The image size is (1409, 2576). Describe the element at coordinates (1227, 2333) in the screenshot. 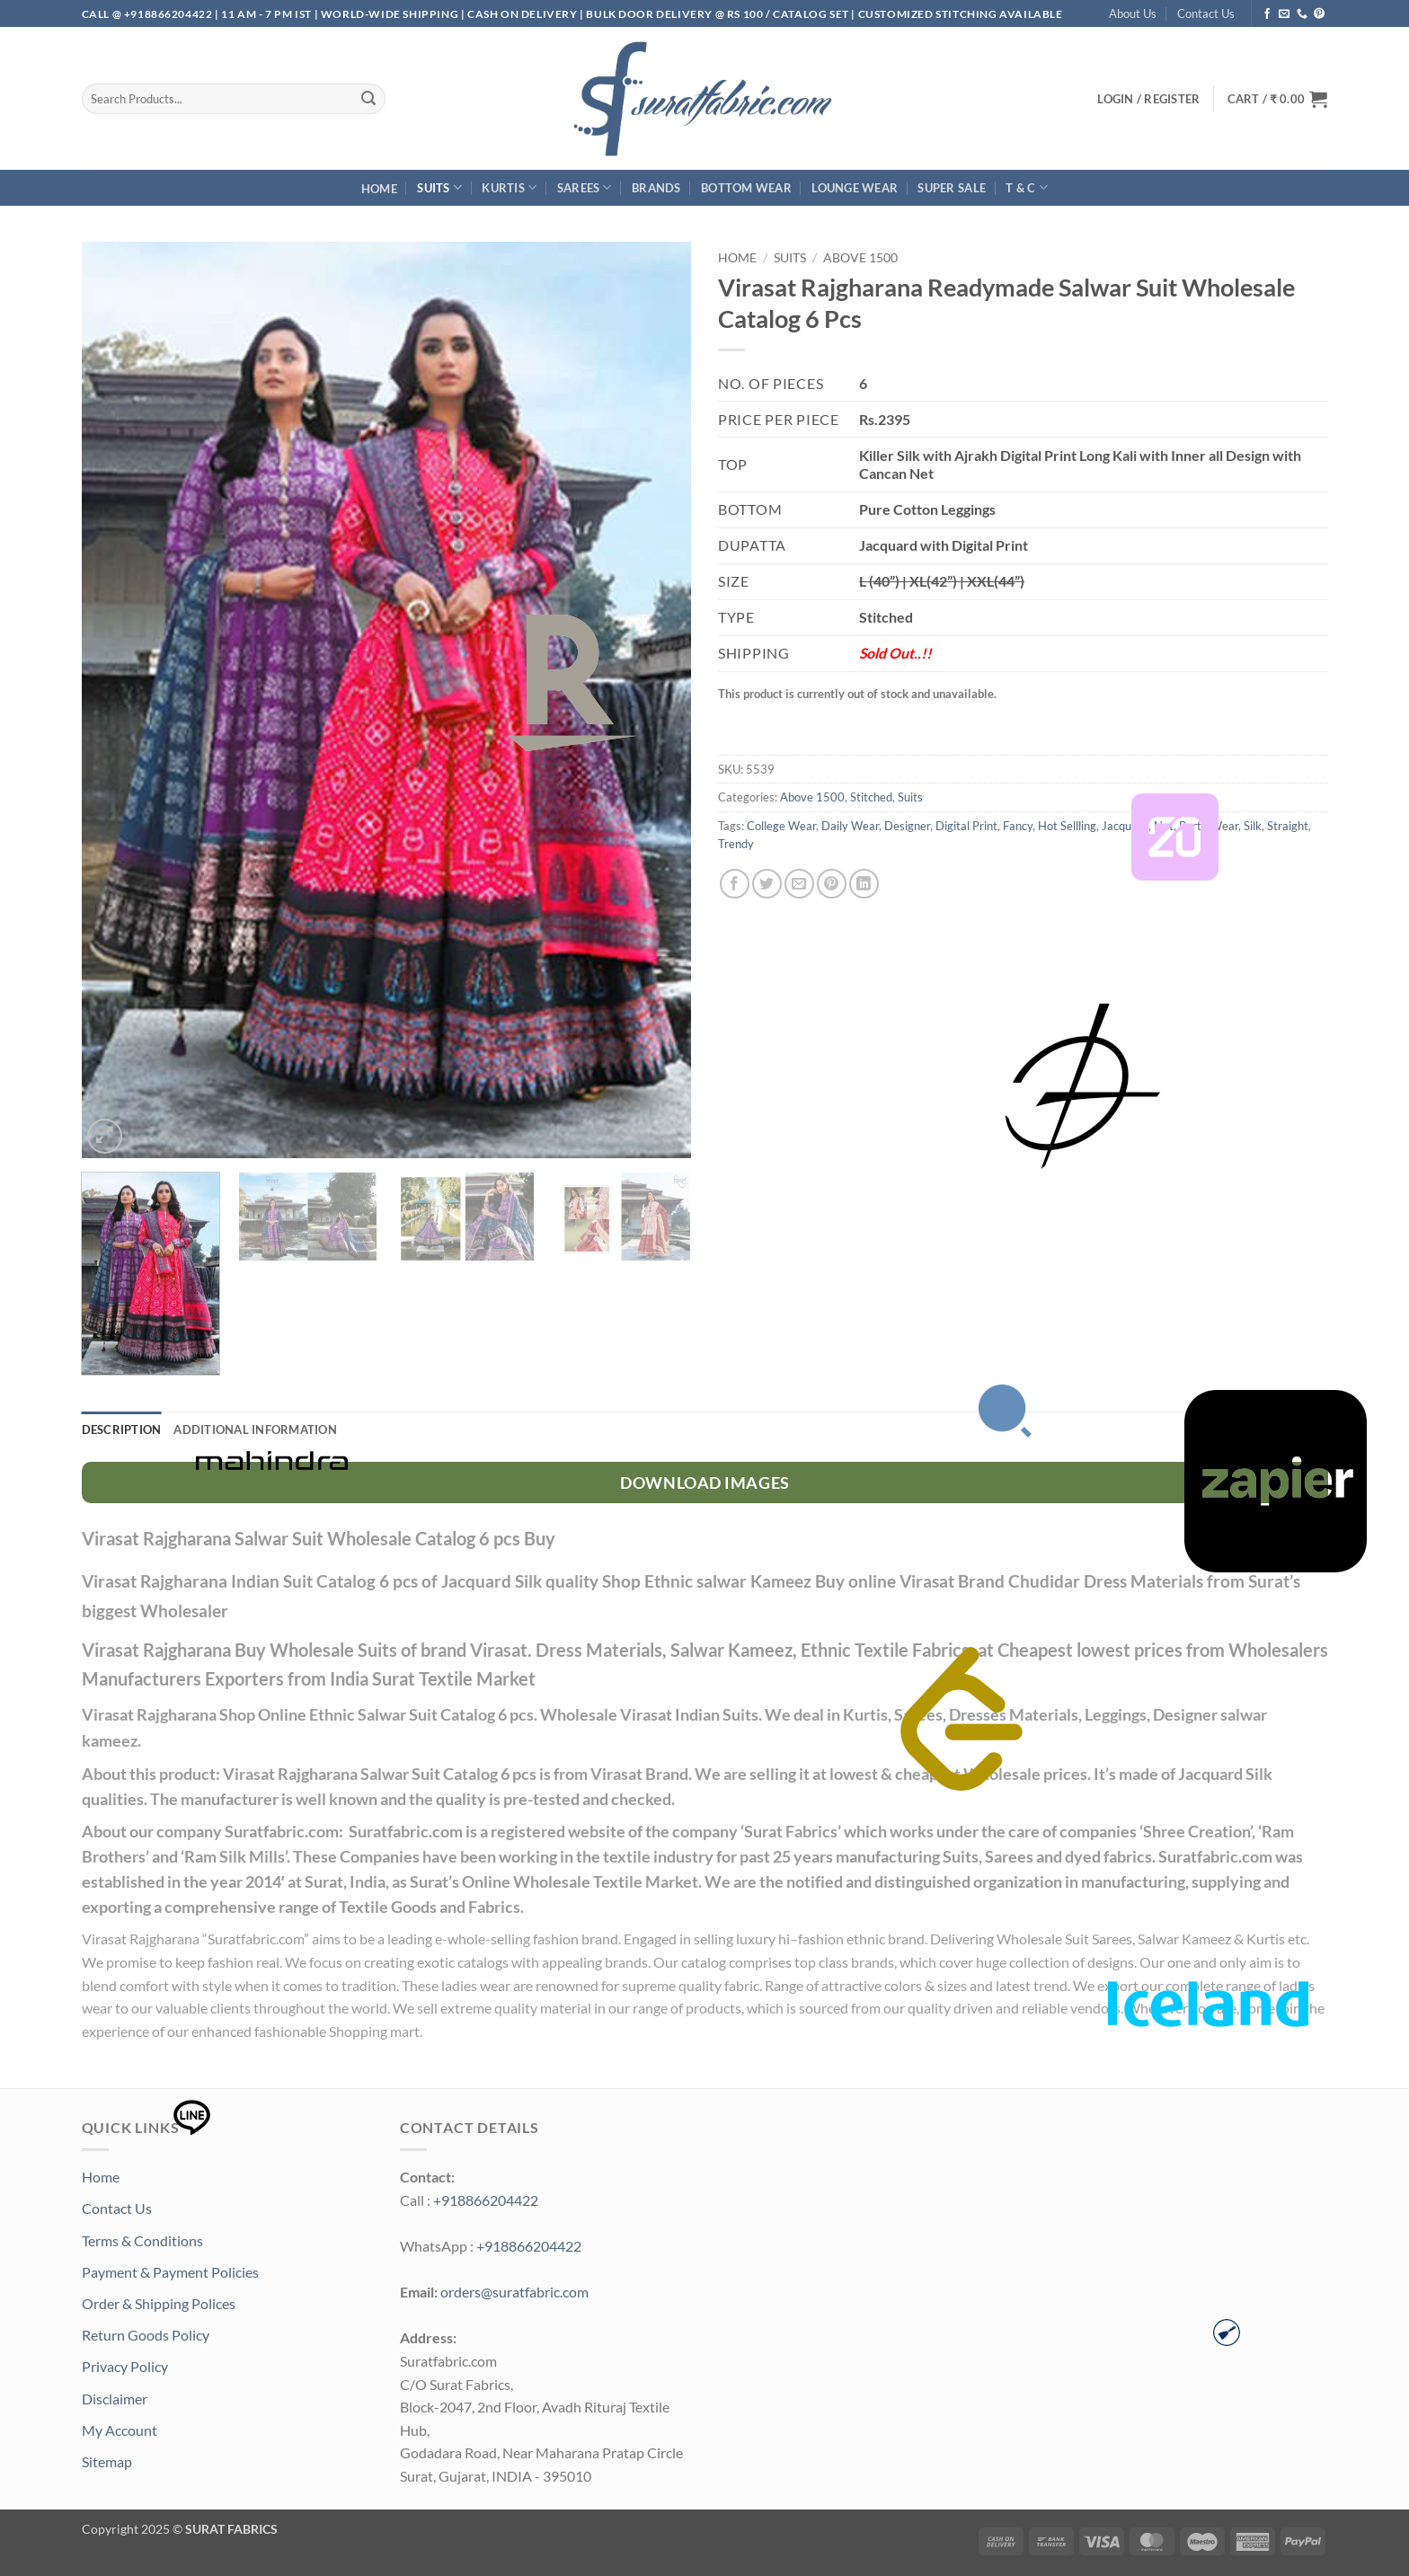

I see `Scrapy web scraping framework logo` at that location.